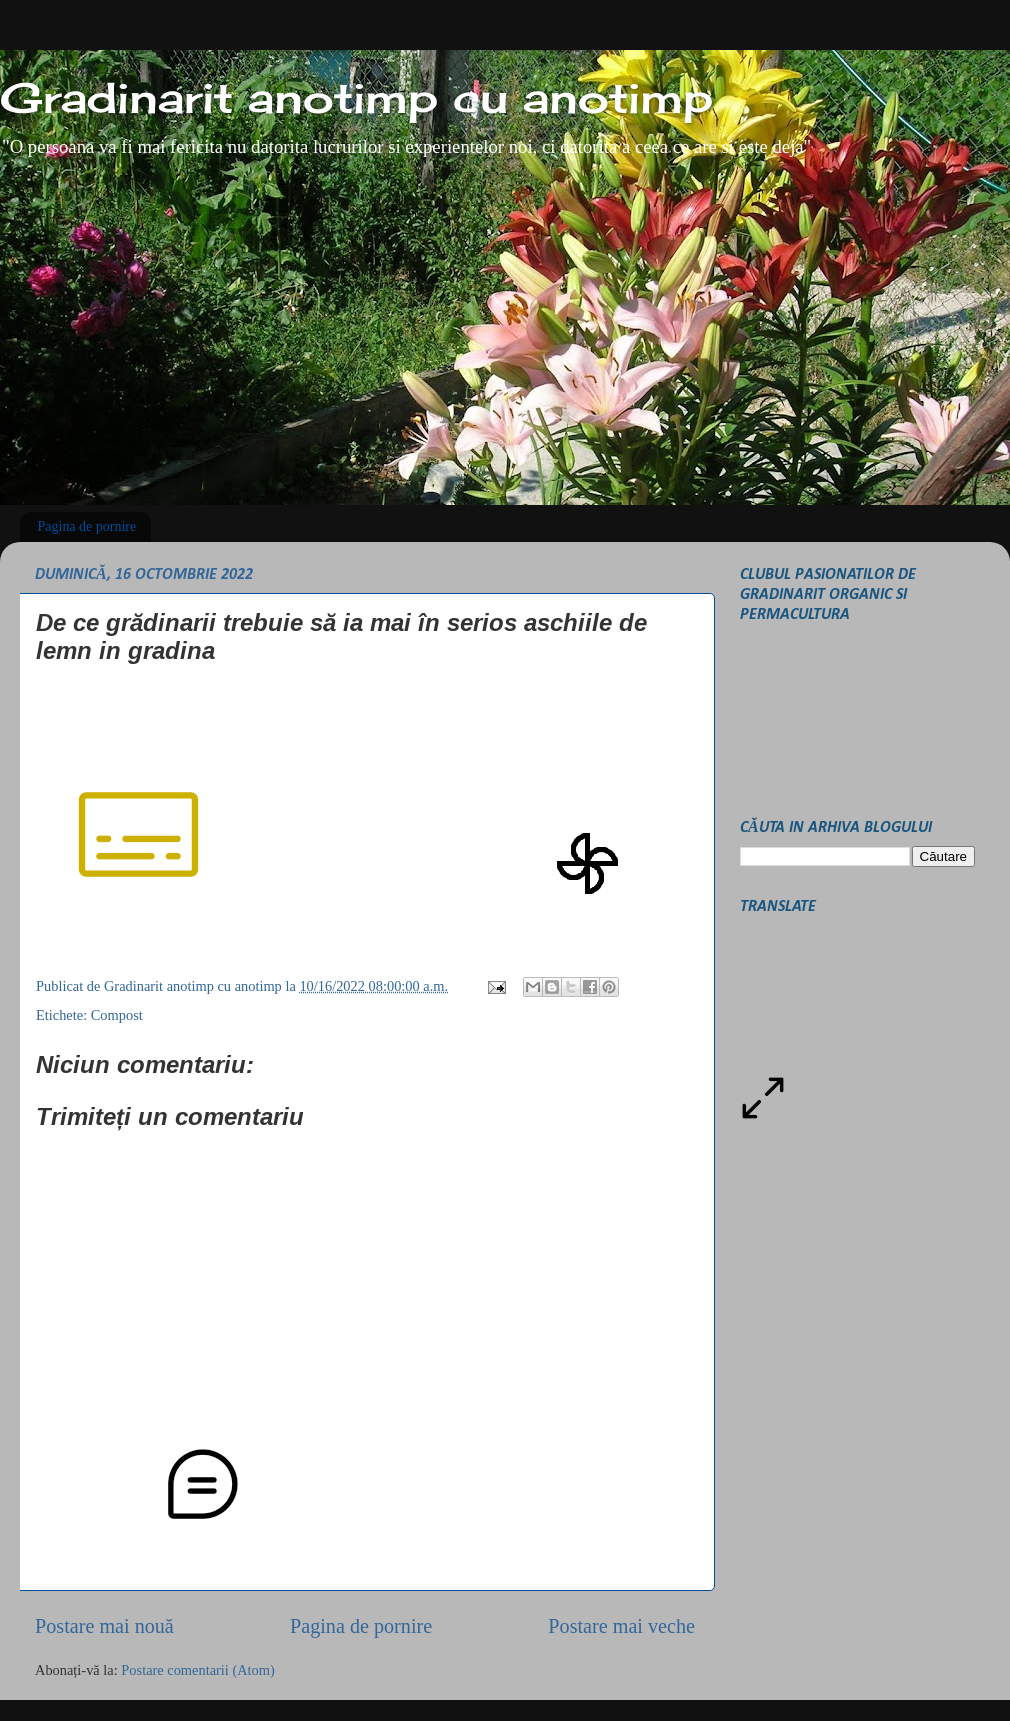 Image resolution: width=1010 pixels, height=1721 pixels. What do you see at coordinates (763, 1098) in the screenshot?
I see `expand to fullscreen mode` at bounding box center [763, 1098].